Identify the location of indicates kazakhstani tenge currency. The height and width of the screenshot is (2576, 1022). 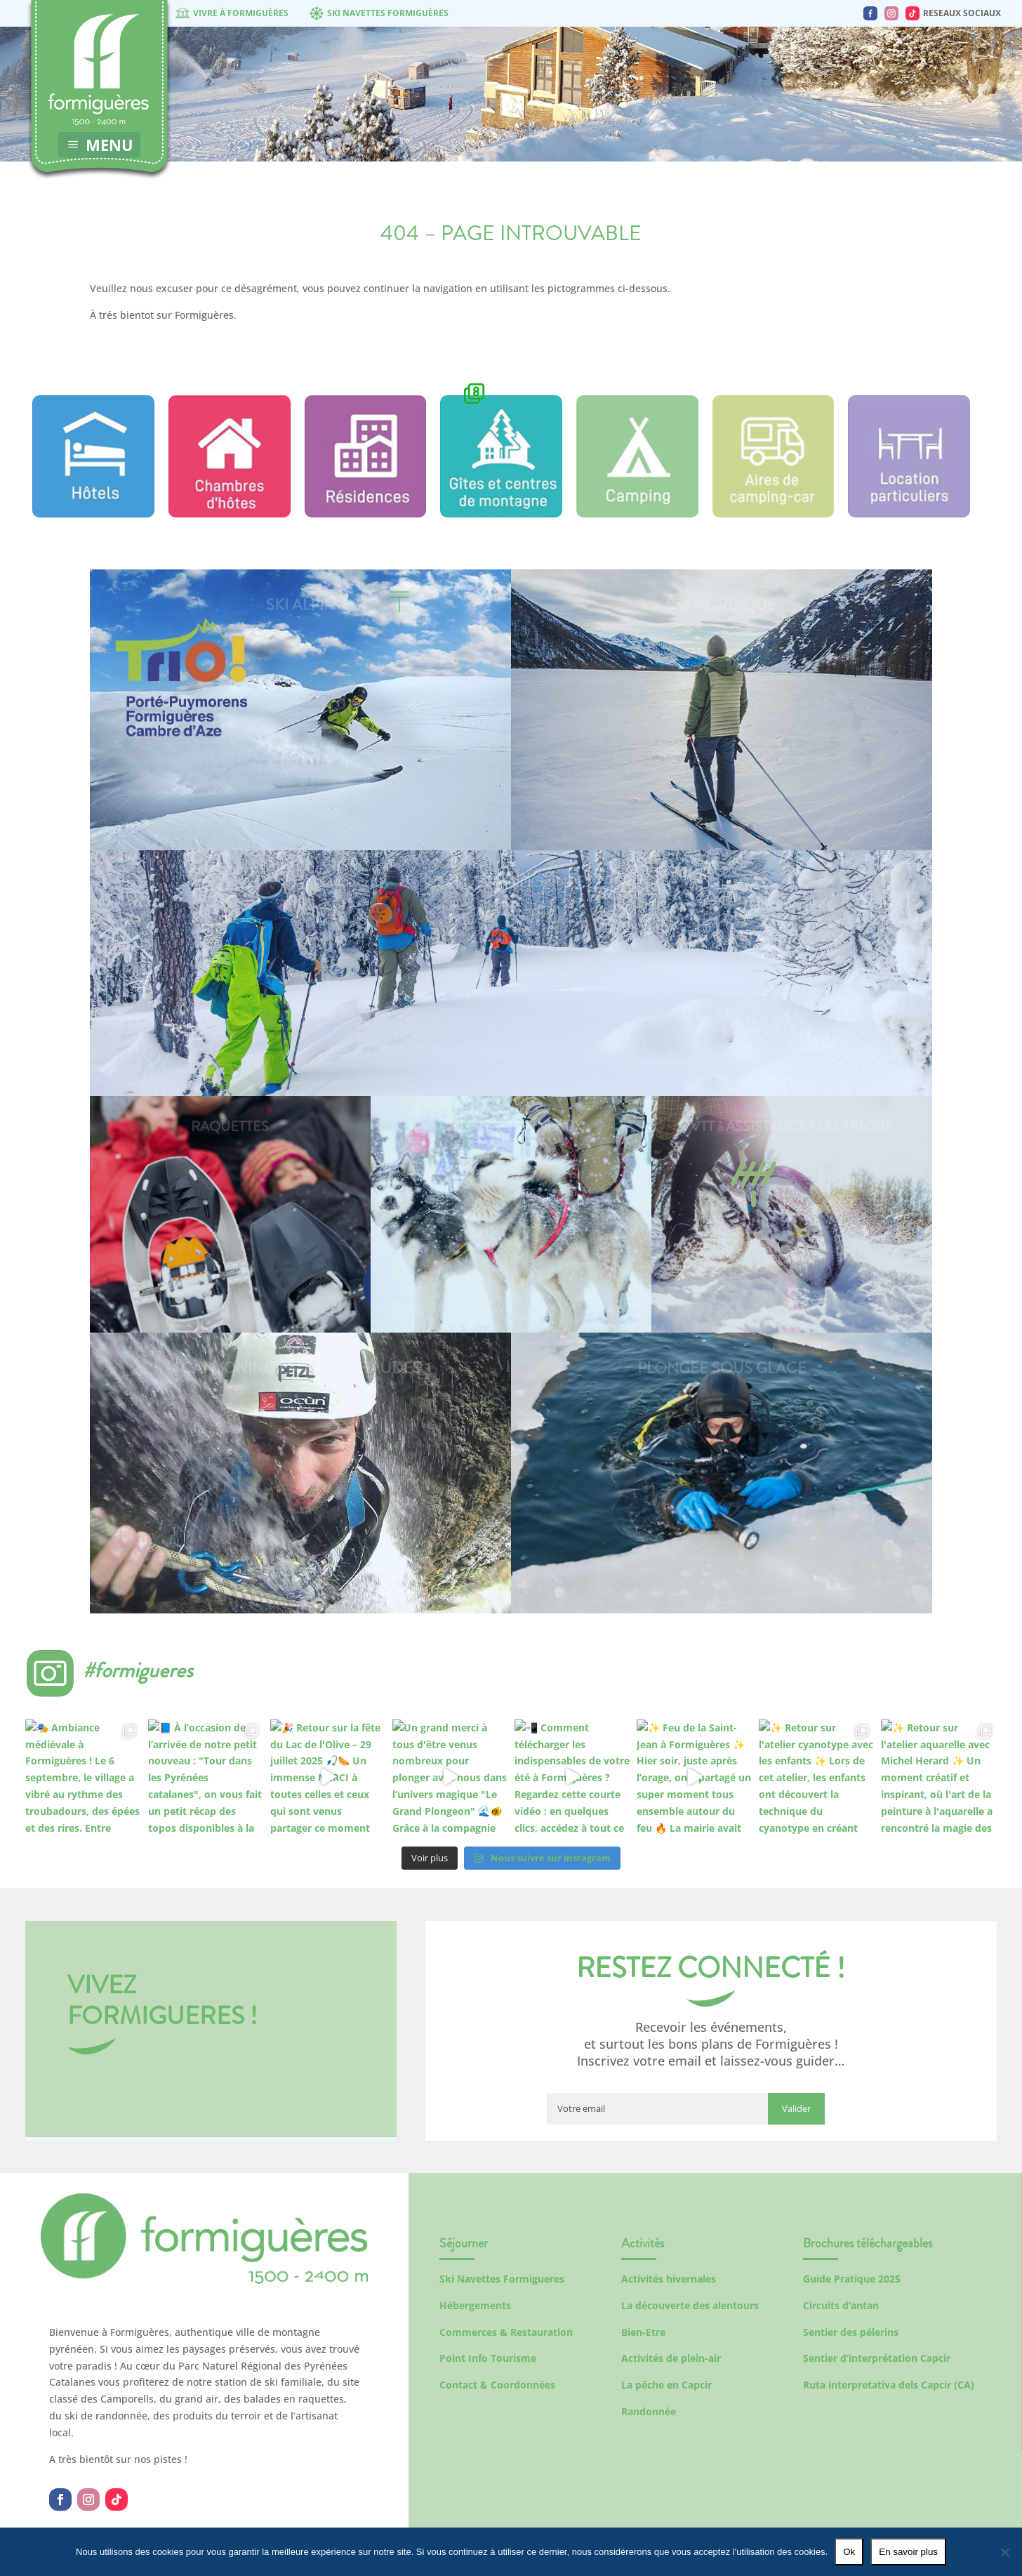
(399, 601).